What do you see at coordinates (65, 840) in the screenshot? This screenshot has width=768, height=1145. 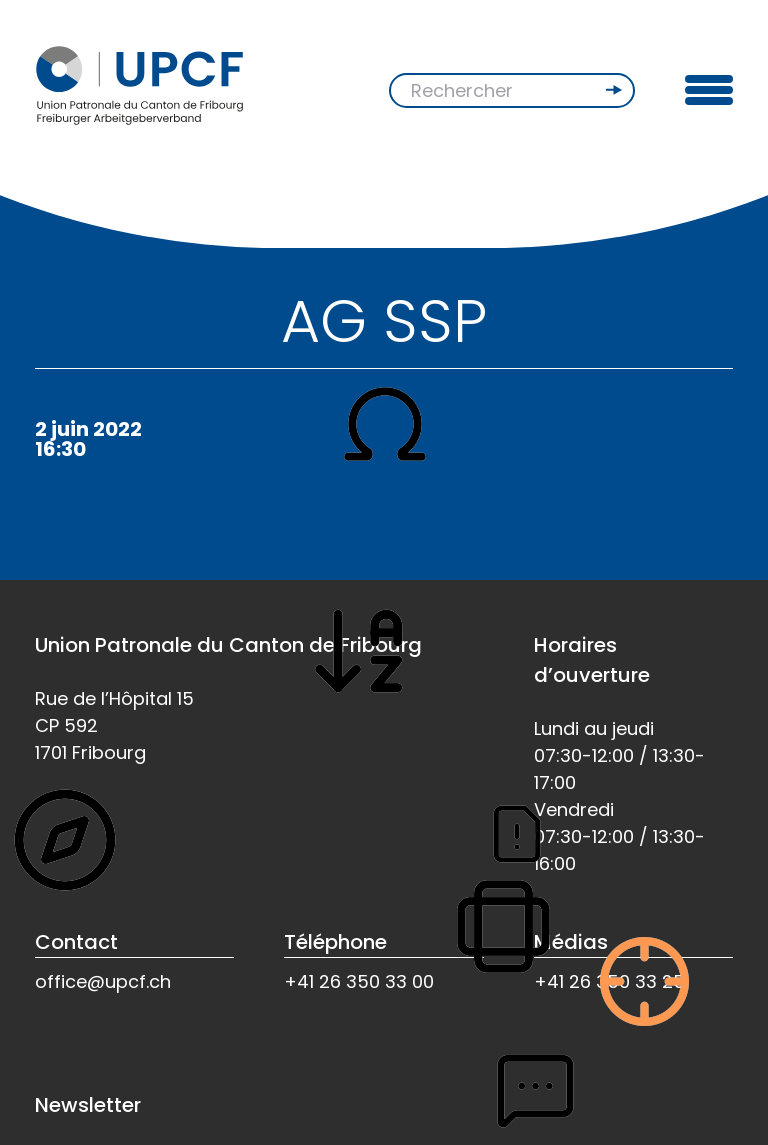 I see `access navigation or direction features` at bounding box center [65, 840].